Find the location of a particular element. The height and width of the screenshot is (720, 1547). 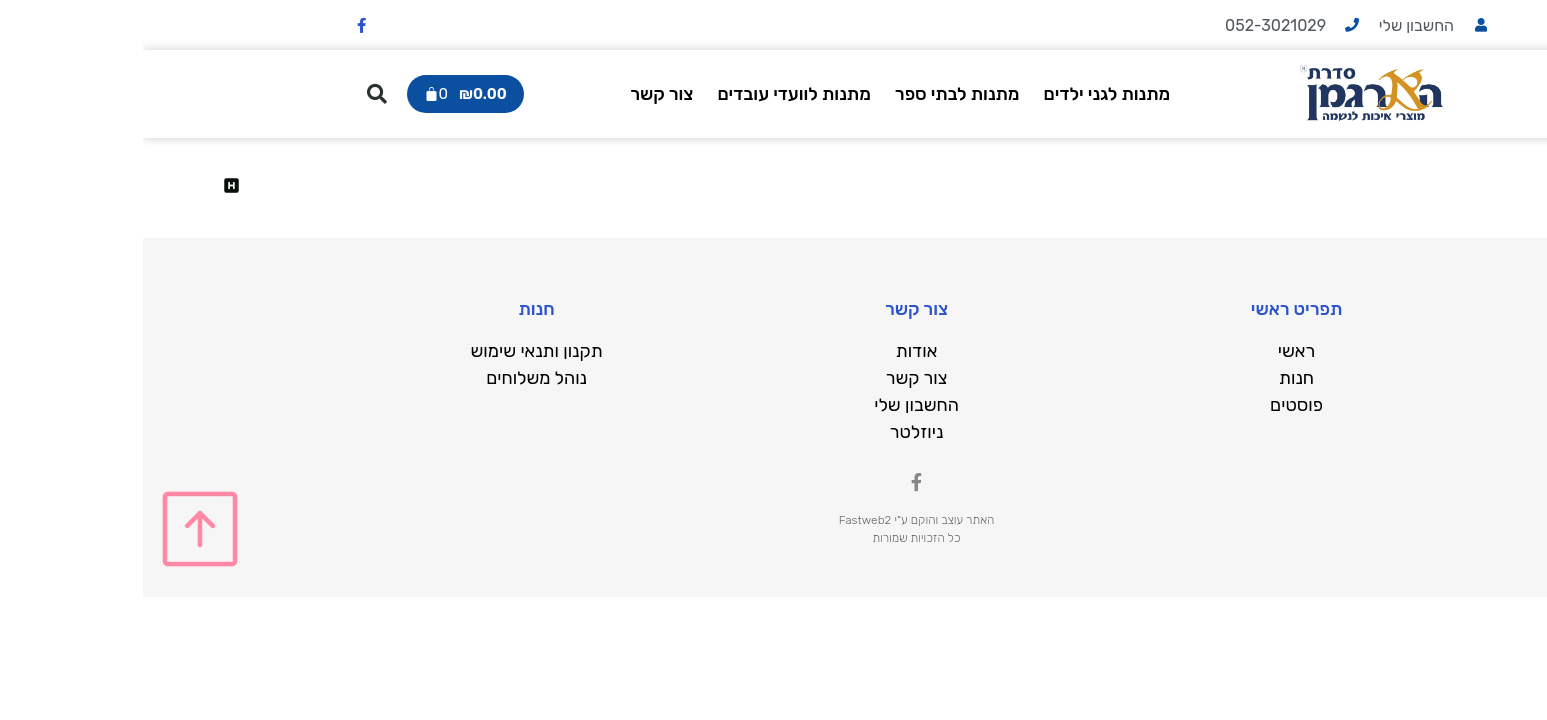

upload a file or content is located at coordinates (200, 529).